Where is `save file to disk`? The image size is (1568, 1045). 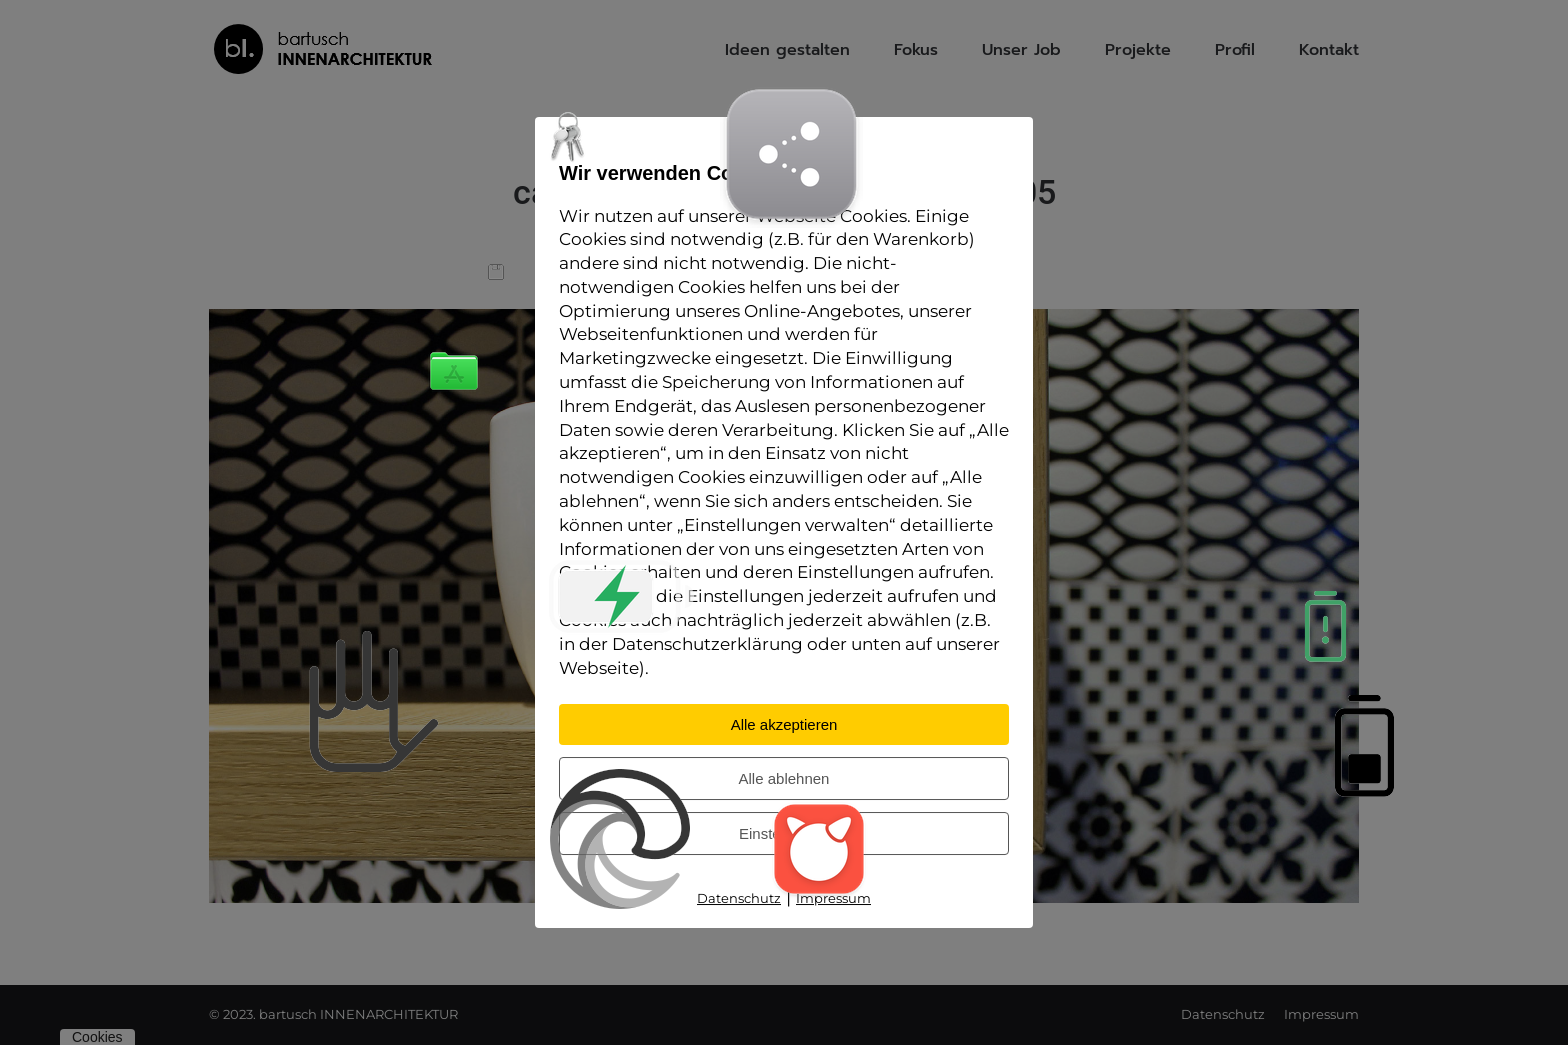 save file to disk is located at coordinates (496, 272).